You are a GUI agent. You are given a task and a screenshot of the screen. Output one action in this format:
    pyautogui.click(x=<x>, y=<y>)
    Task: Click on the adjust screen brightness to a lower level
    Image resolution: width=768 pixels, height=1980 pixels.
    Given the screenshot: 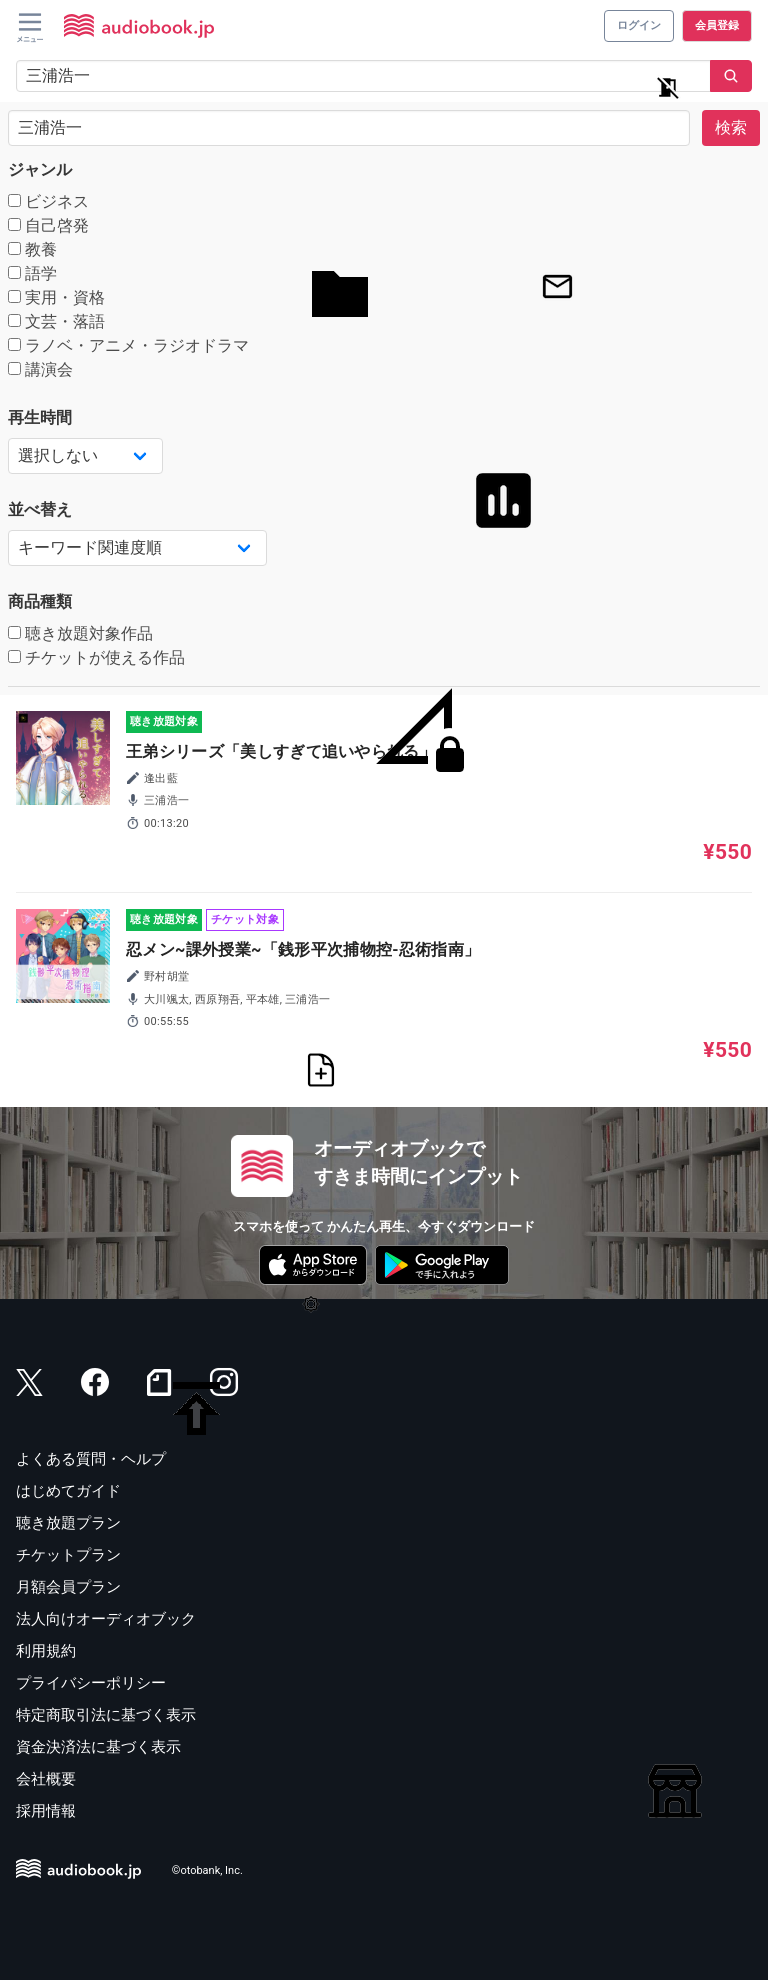 What is the action you would take?
    pyautogui.click(x=311, y=1304)
    